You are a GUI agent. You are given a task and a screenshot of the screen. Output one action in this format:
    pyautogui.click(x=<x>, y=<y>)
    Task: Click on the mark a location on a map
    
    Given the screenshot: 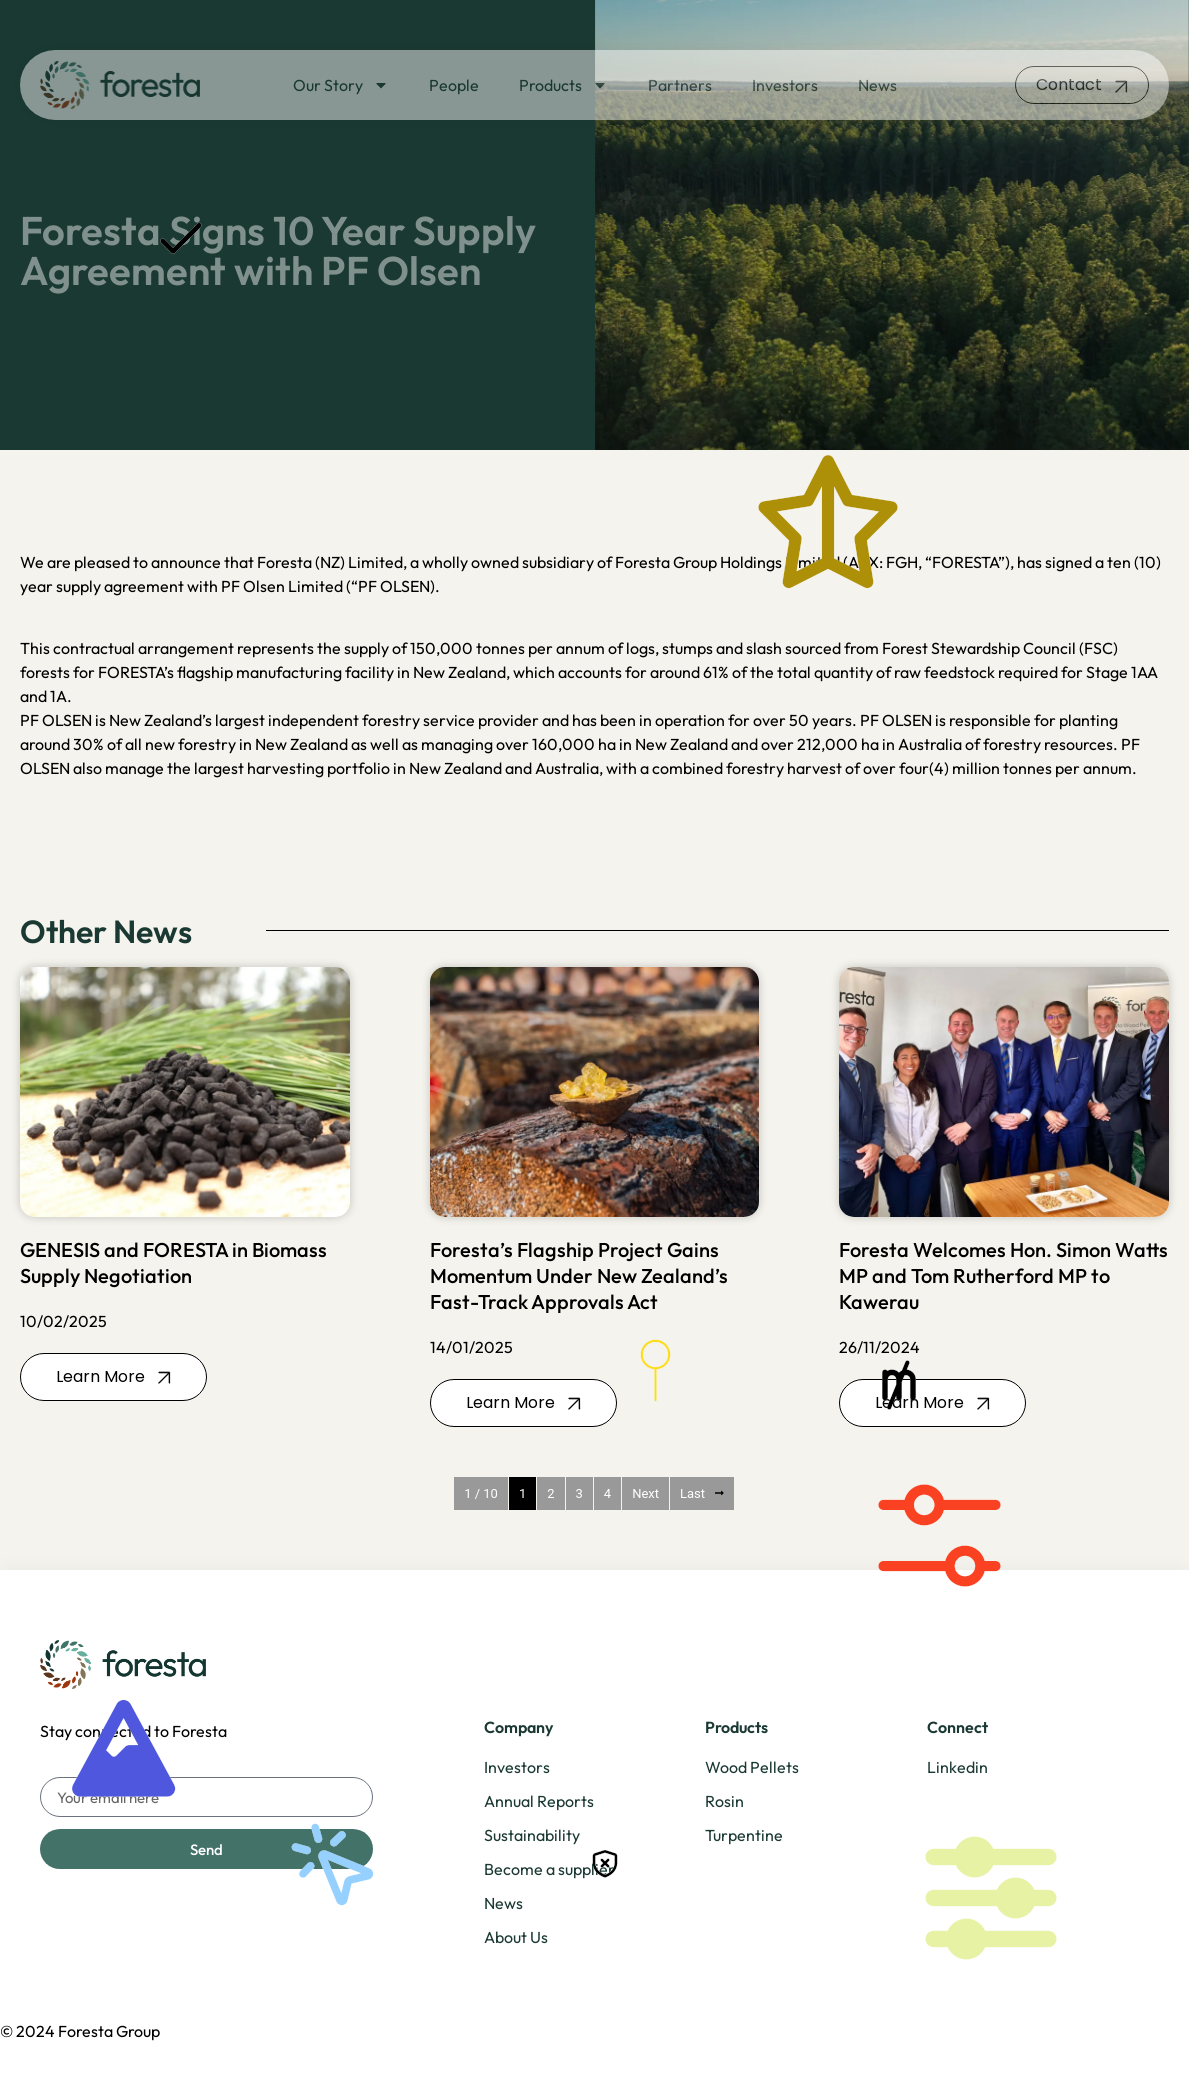 What is the action you would take?
    pyautogui.click(x=655, y=1370)
    